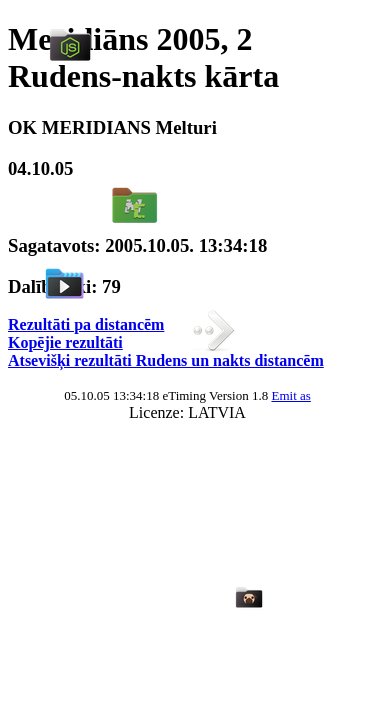 This screenshot has width=375, height=720. I want to click on open mcreator project files folder, so click(134, 206).